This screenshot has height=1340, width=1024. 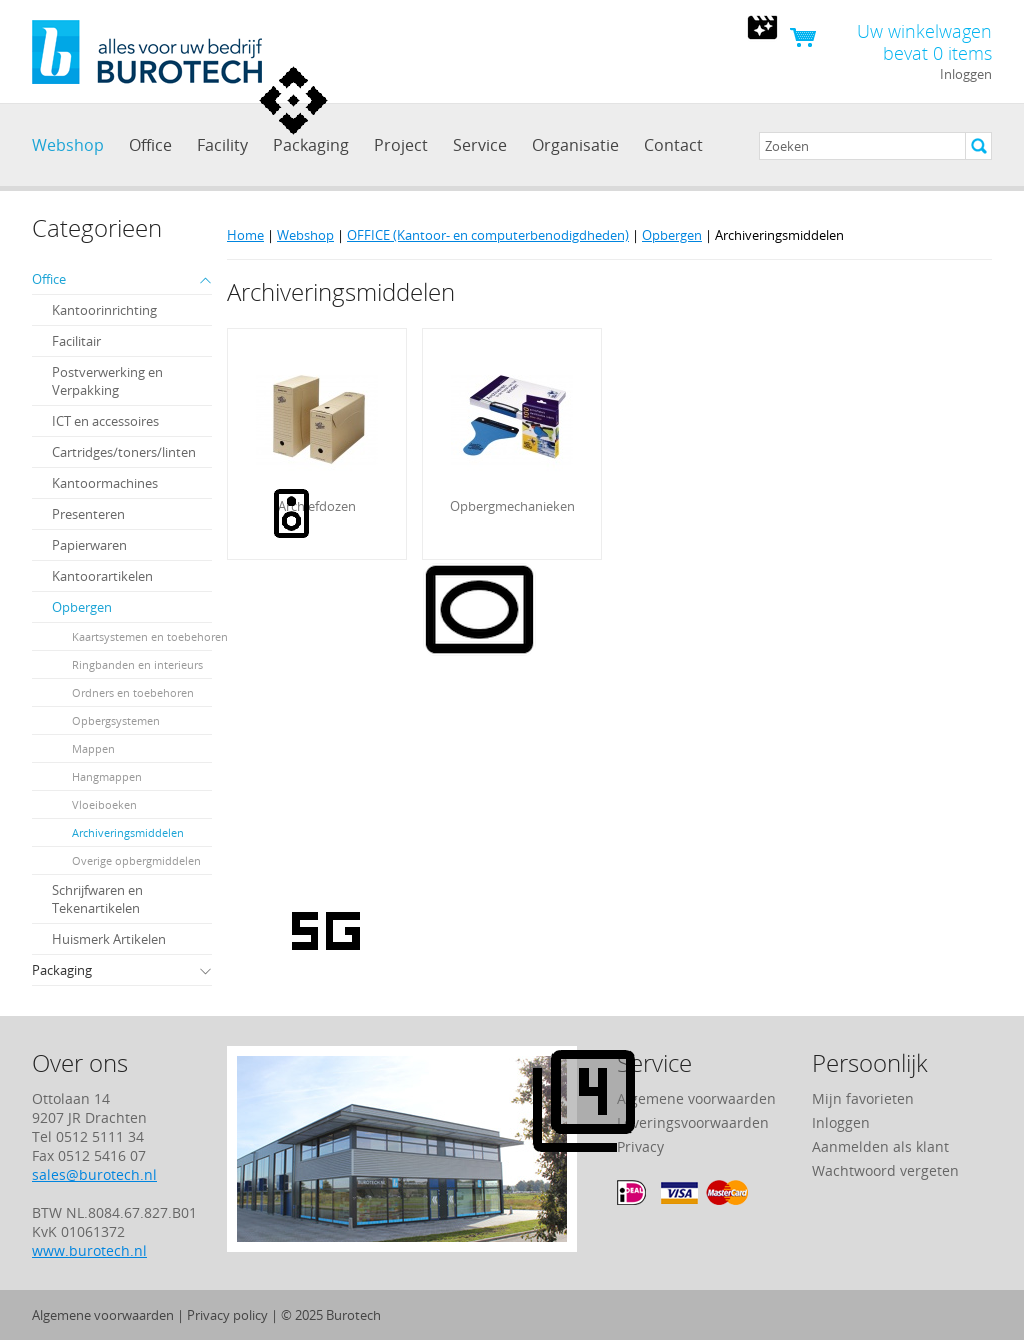 I want to click on indicates 5G network connectivity status, so click(x=326, y=931).